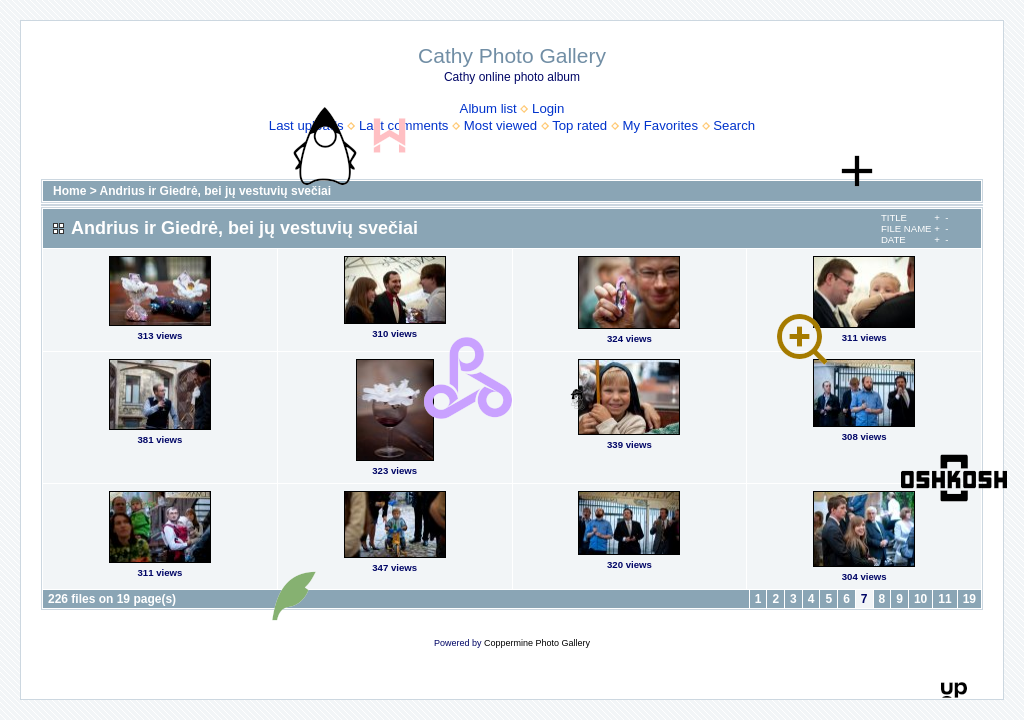 The height and width of the screenshot is (720, 1024). Describe the element at coordinates (954, 478) in the screenshot. I see `Oshkosh Corporation brand logo` at that location.